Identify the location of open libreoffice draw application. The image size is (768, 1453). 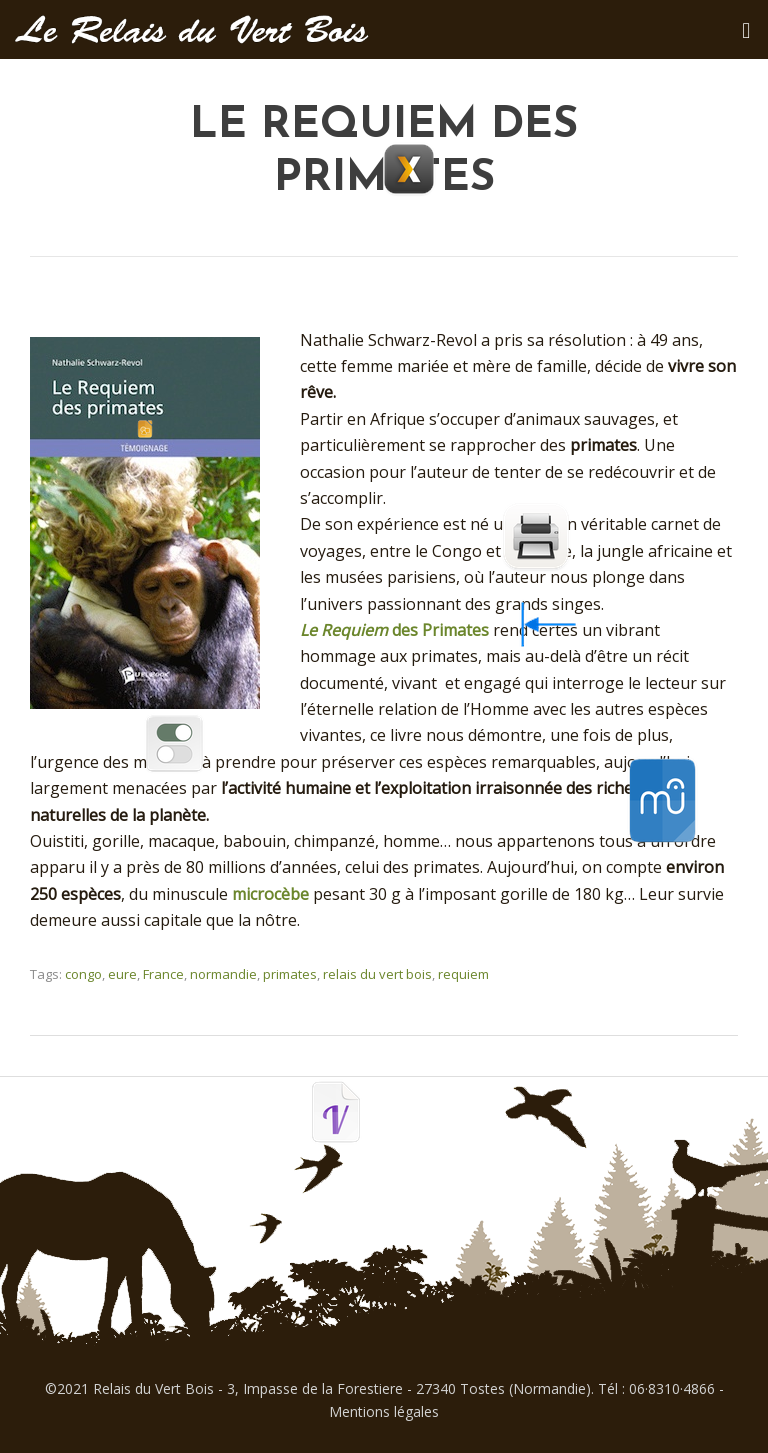
(145, 429).